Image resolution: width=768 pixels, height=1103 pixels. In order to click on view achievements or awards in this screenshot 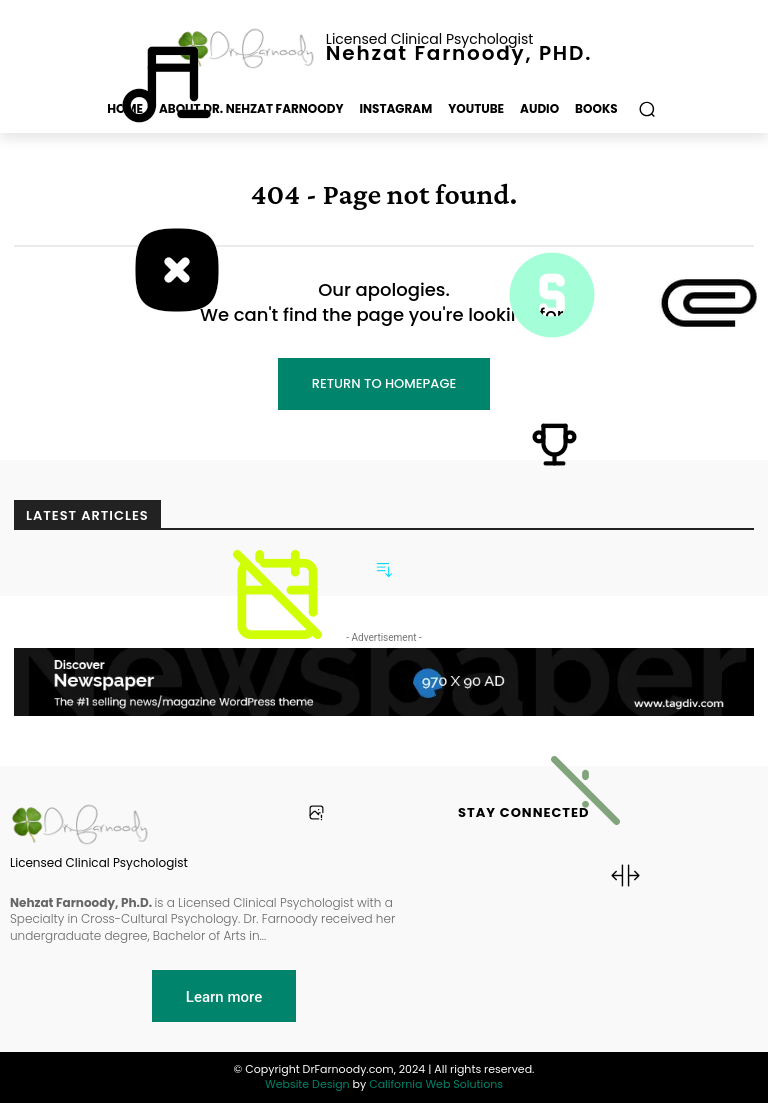, I will do `click(554, 443)`.